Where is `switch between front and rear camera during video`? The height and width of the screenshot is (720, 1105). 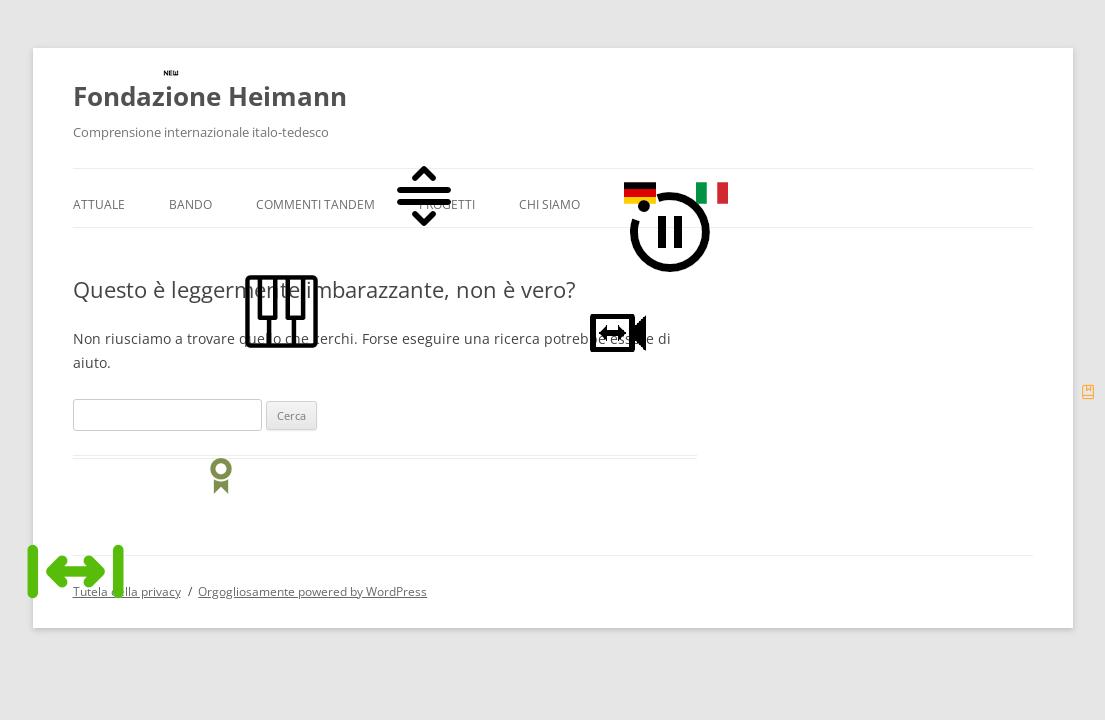
switch between front and rear camera during video is located at coordinates (618, 333).